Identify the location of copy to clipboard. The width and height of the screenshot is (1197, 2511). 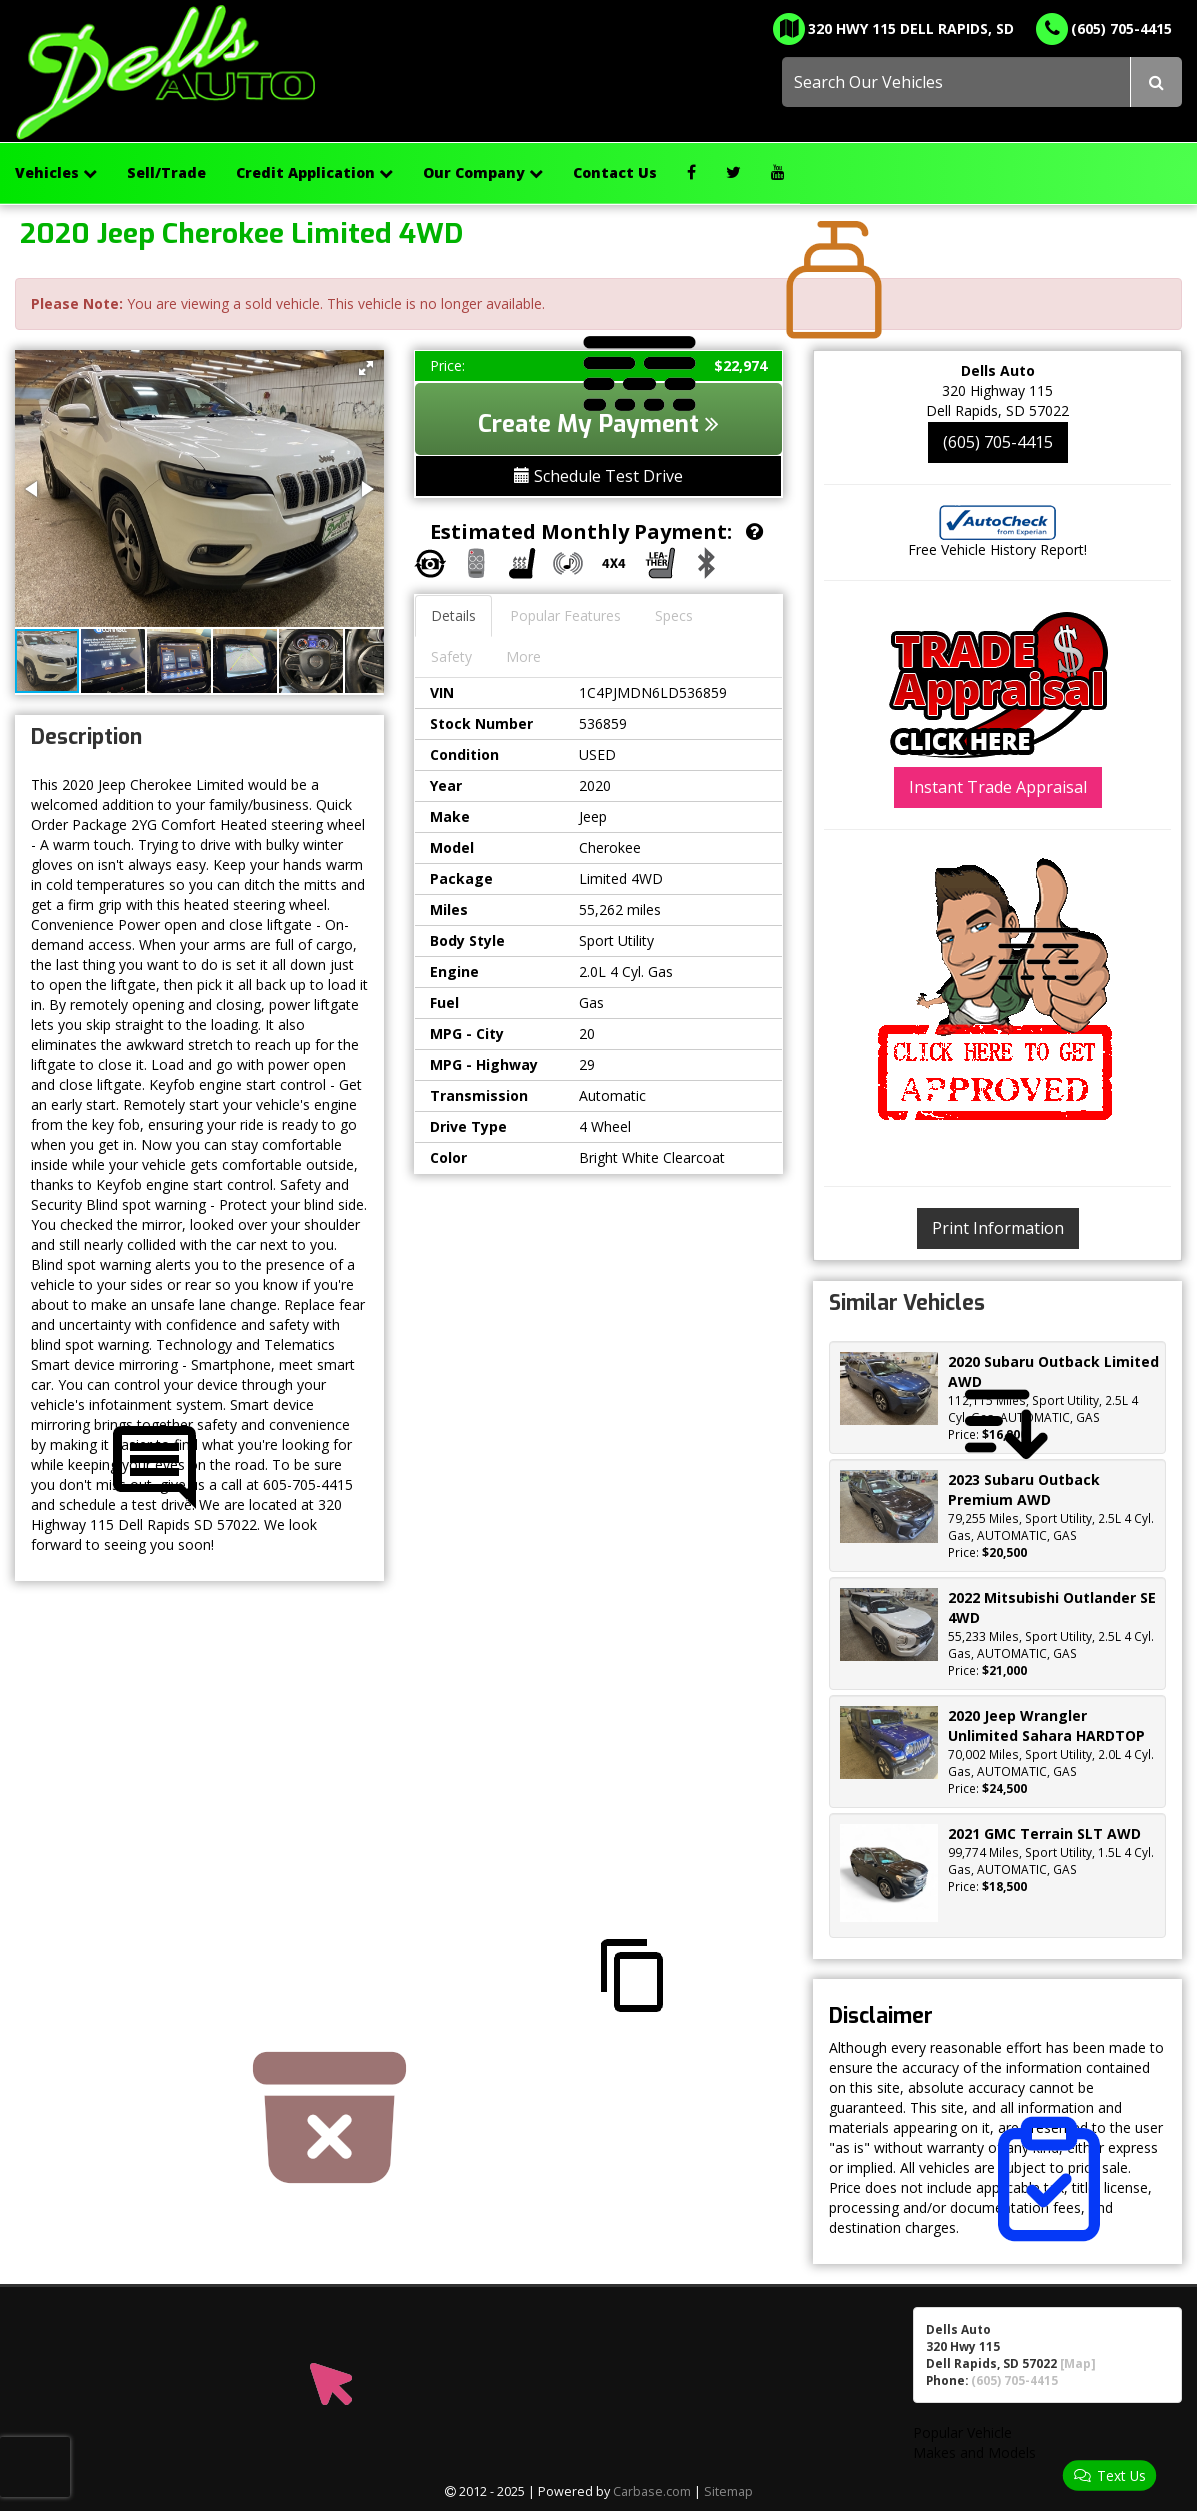
(633, 1975).